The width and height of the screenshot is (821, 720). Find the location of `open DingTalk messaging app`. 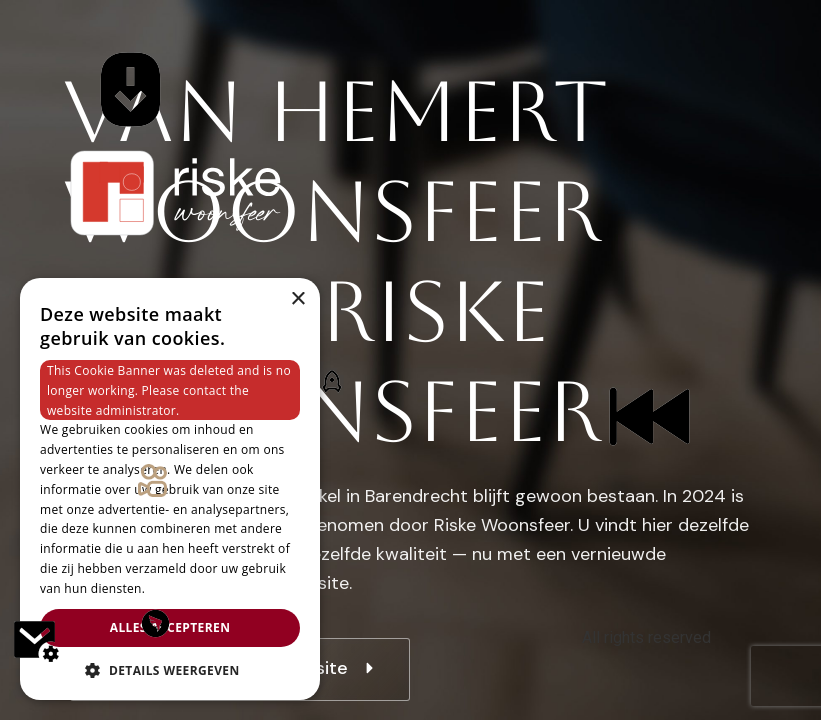

open DingTalk messaging app is located at coordinates (155, 623).